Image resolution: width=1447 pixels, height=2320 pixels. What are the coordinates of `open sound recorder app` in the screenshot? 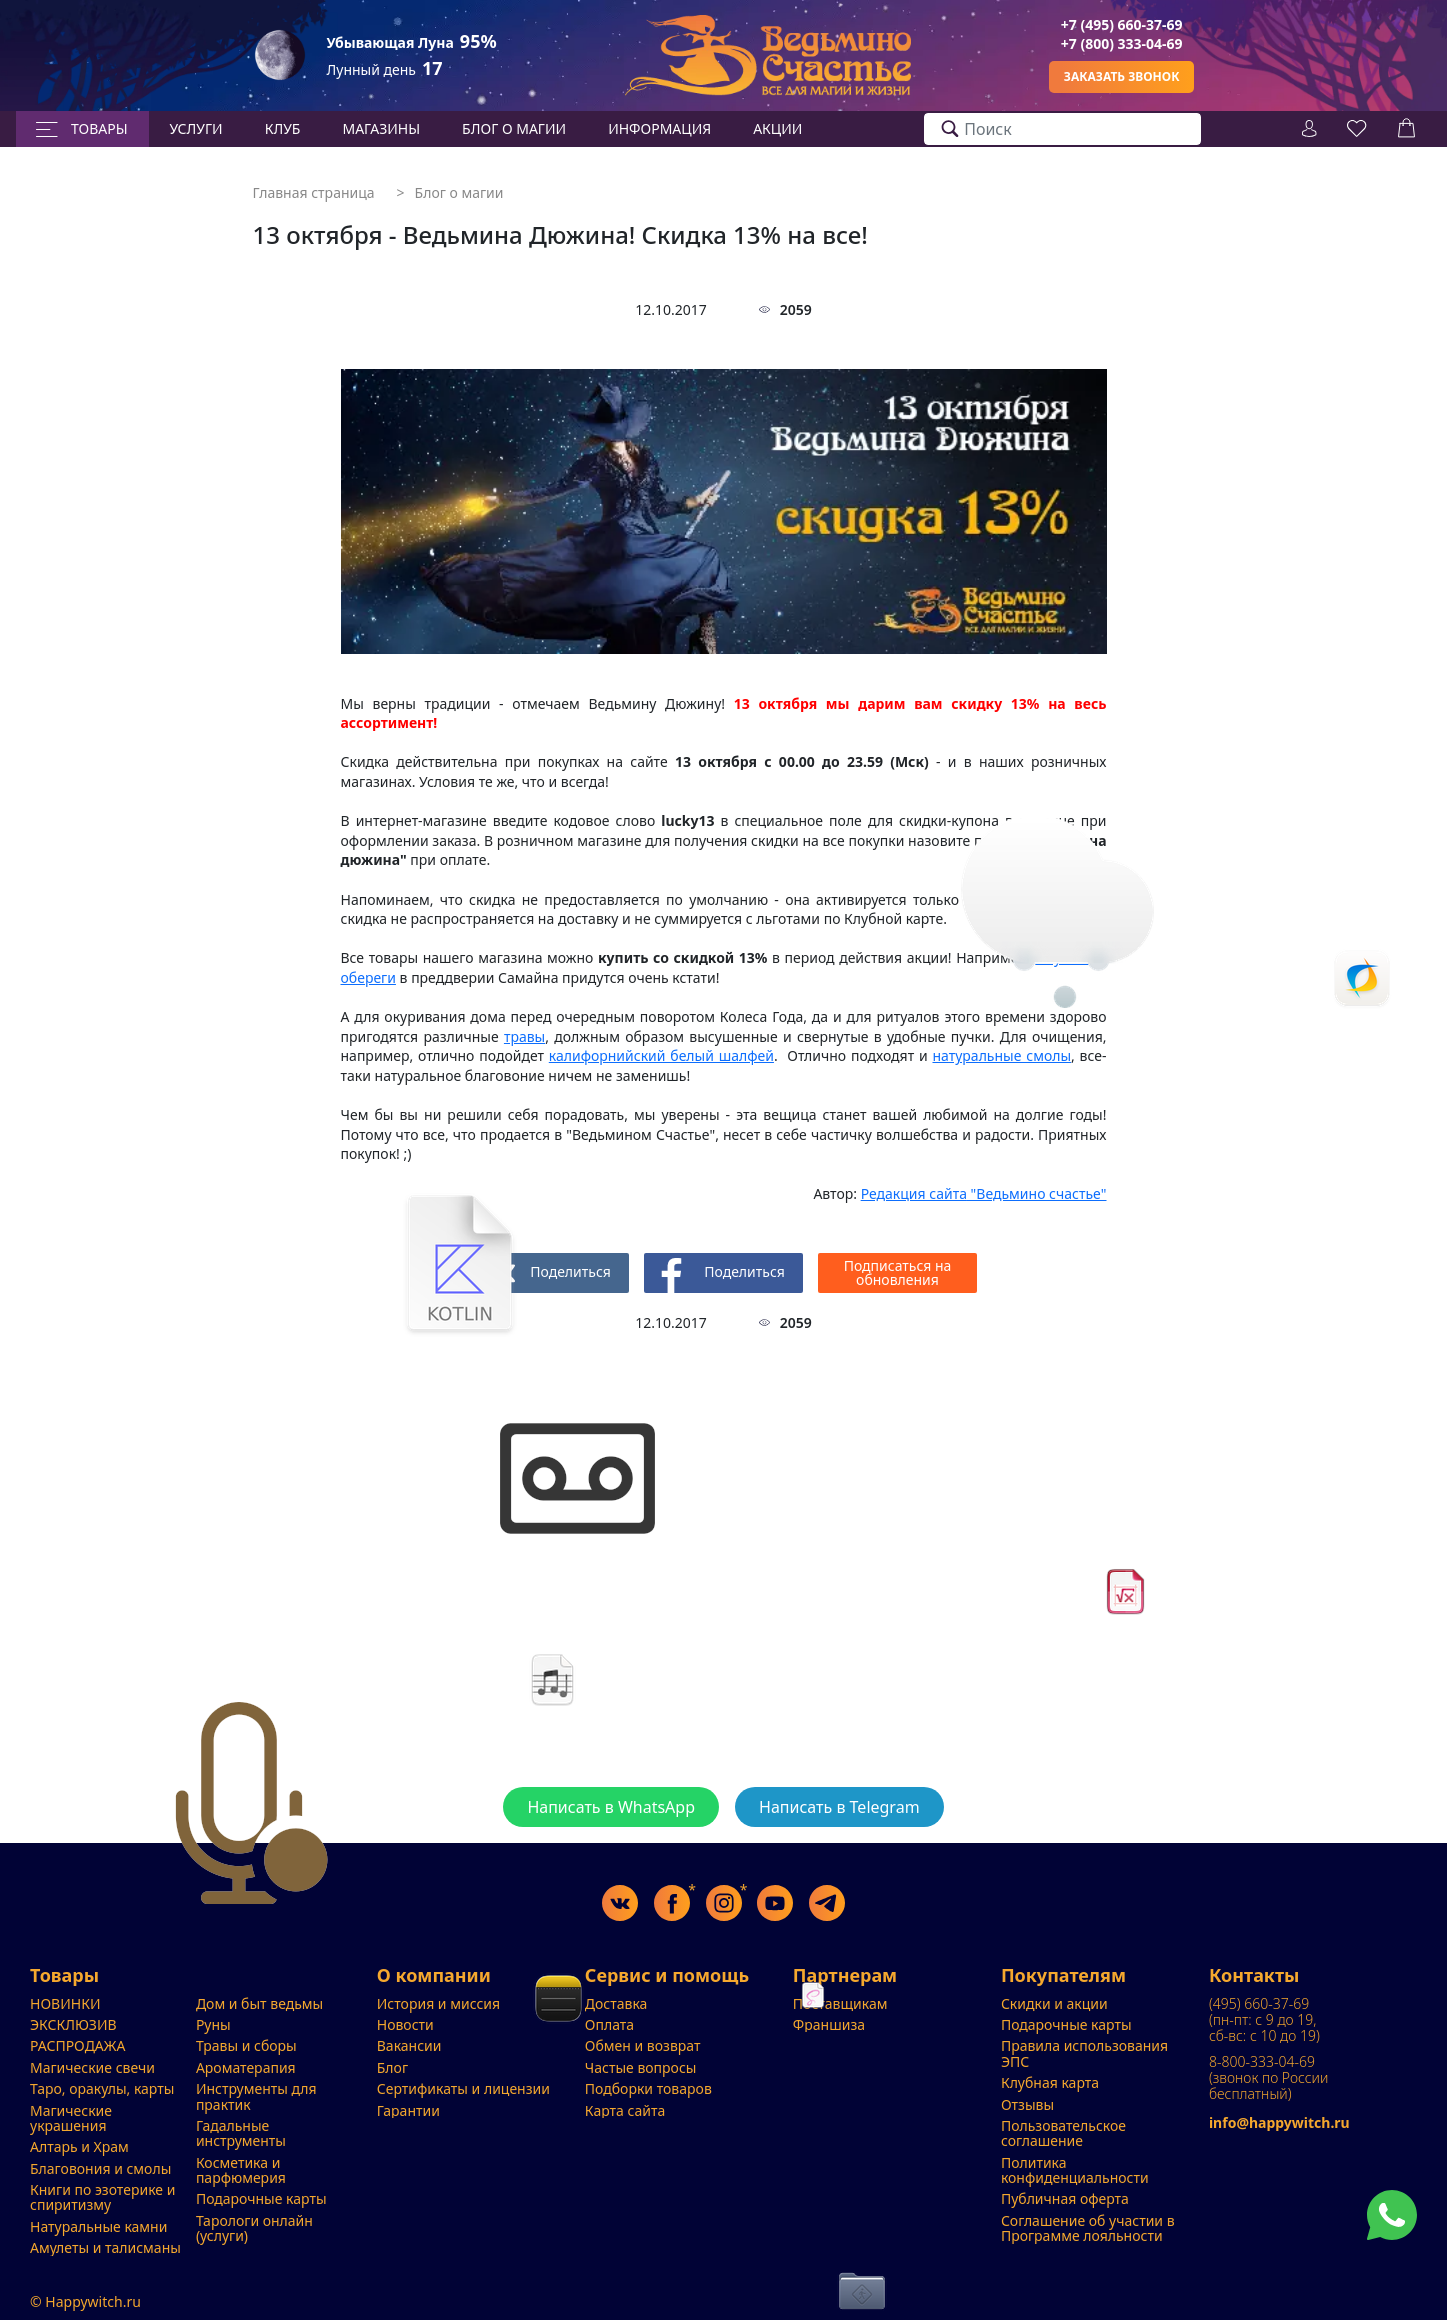 It's located at (239, 1803).